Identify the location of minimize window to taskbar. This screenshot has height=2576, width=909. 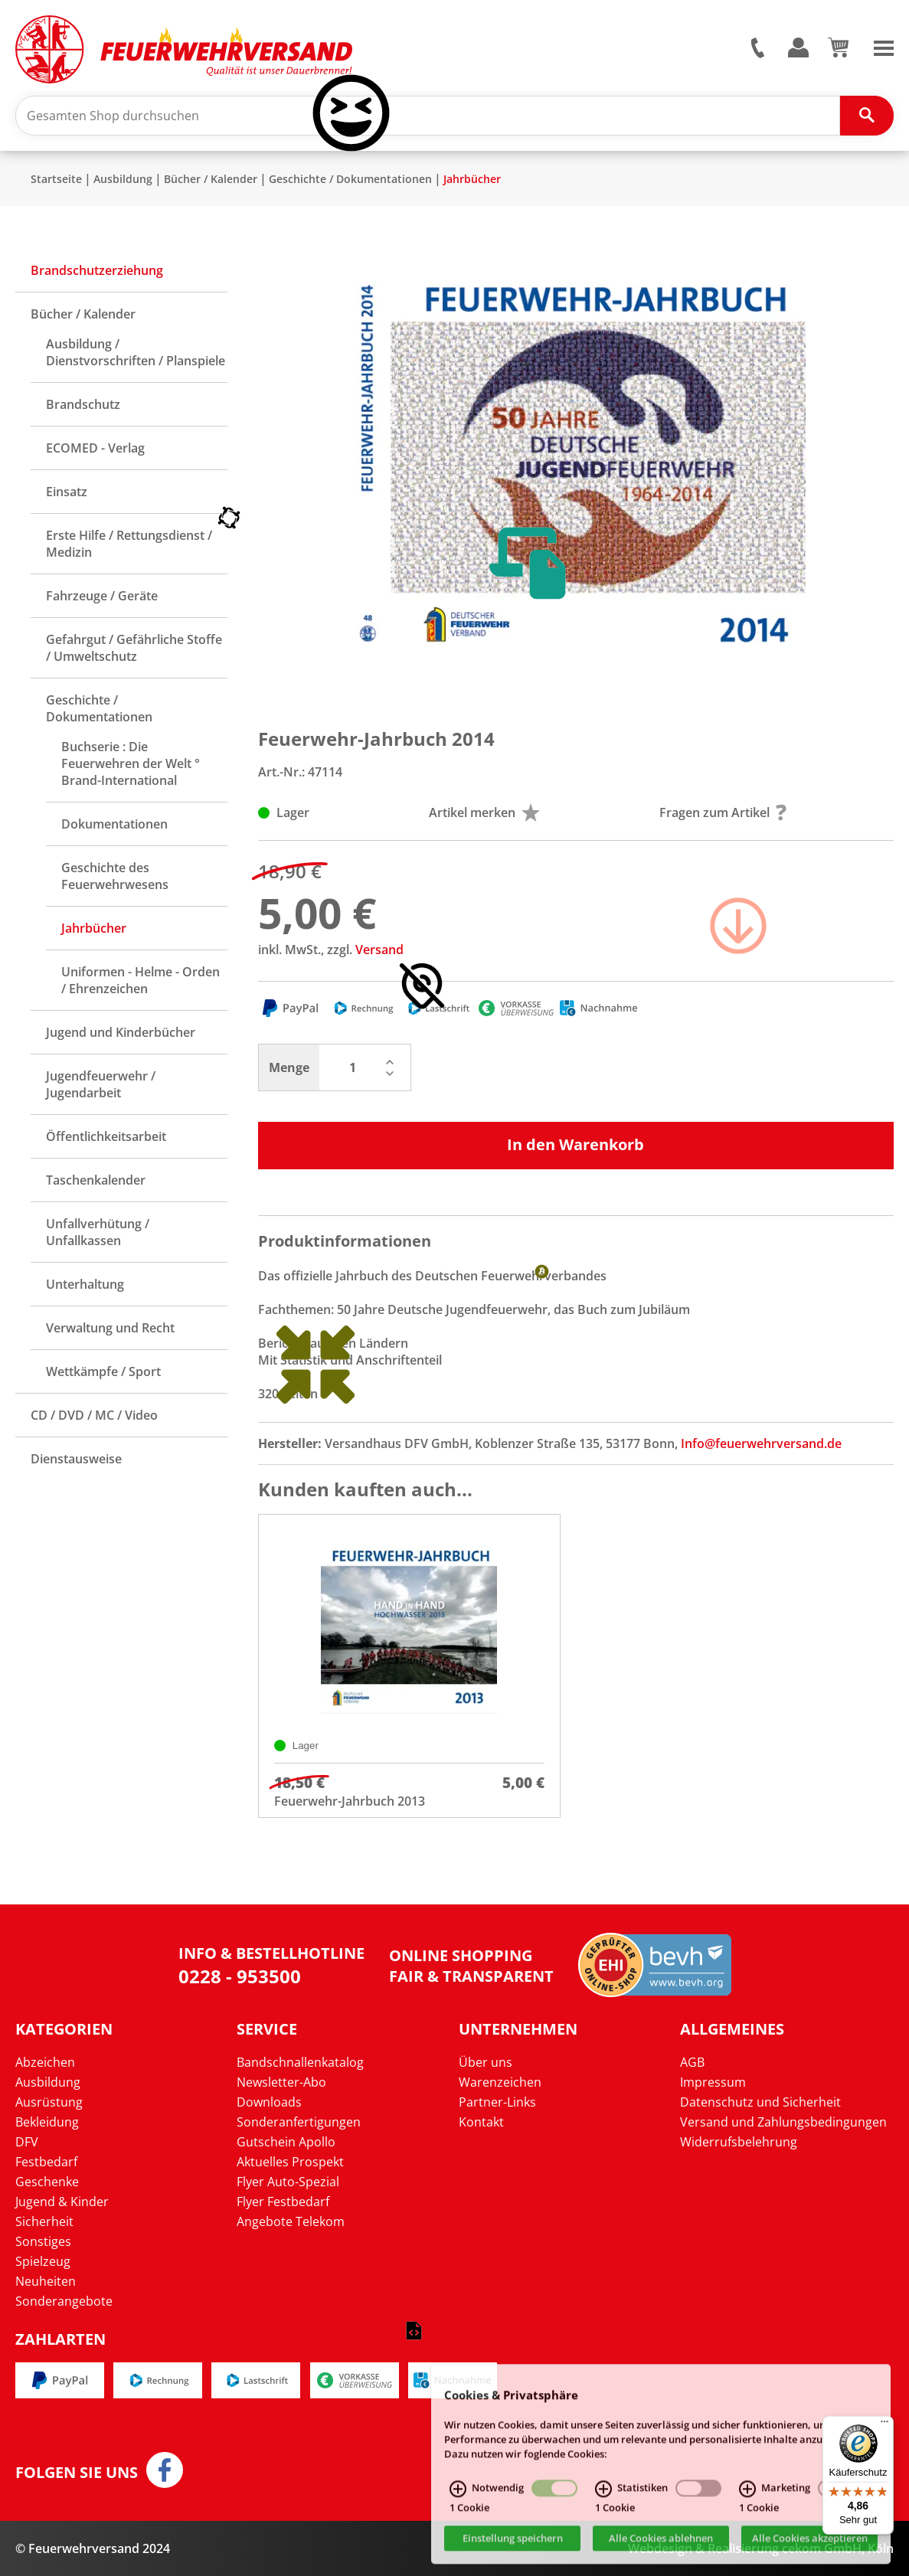
(316, 1365).